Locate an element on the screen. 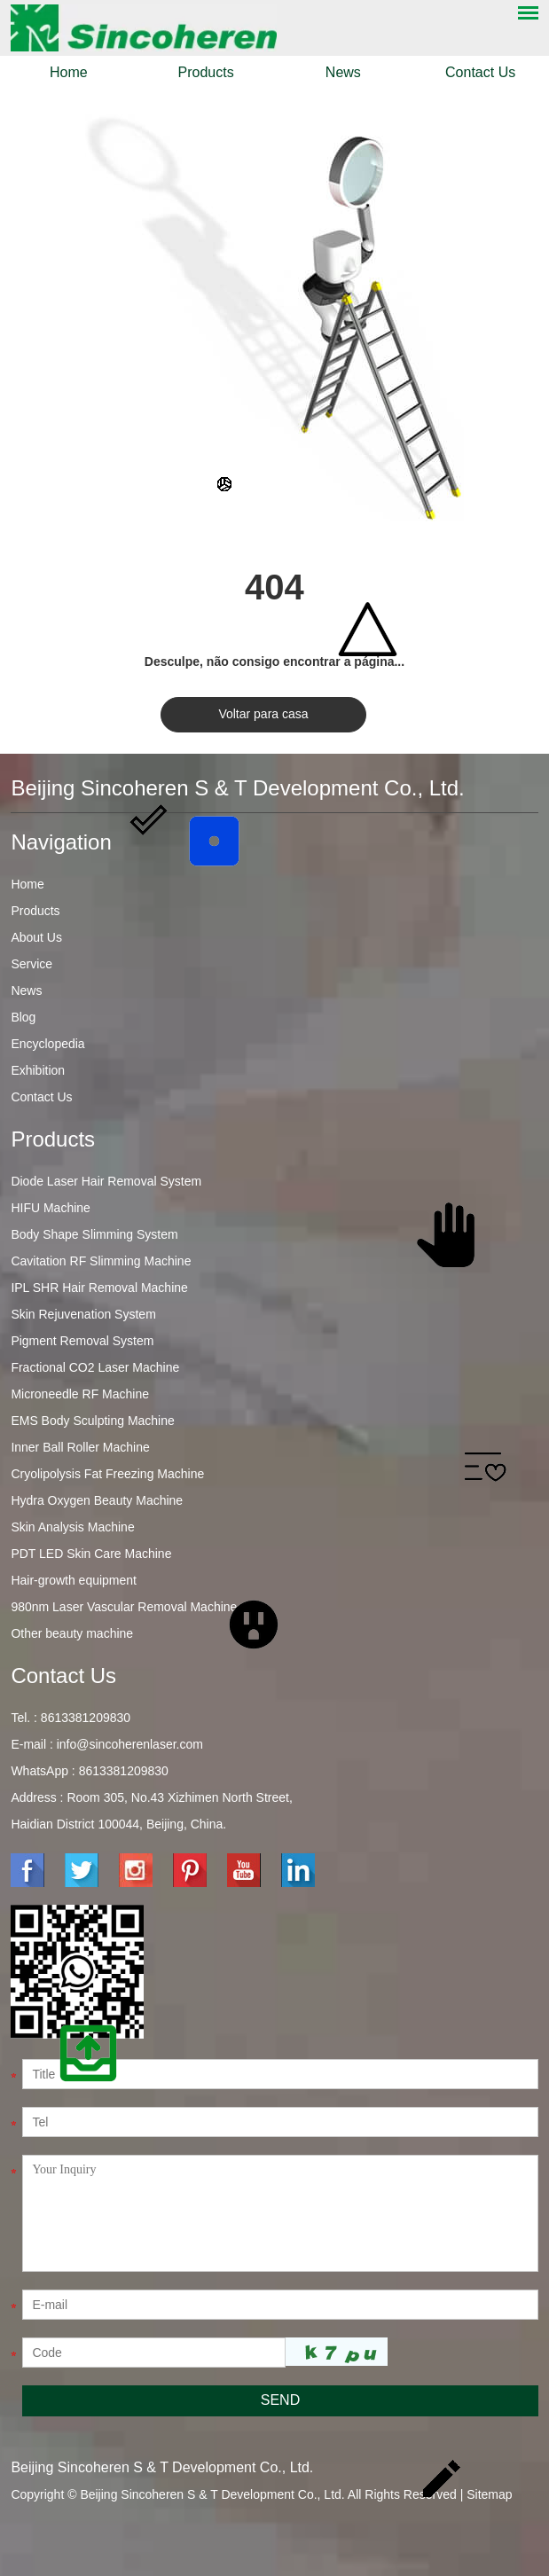 Image resolution: width=549 pixels, height=2576 pixels. access volleyball or sports content is located at coordinates (224, 484).